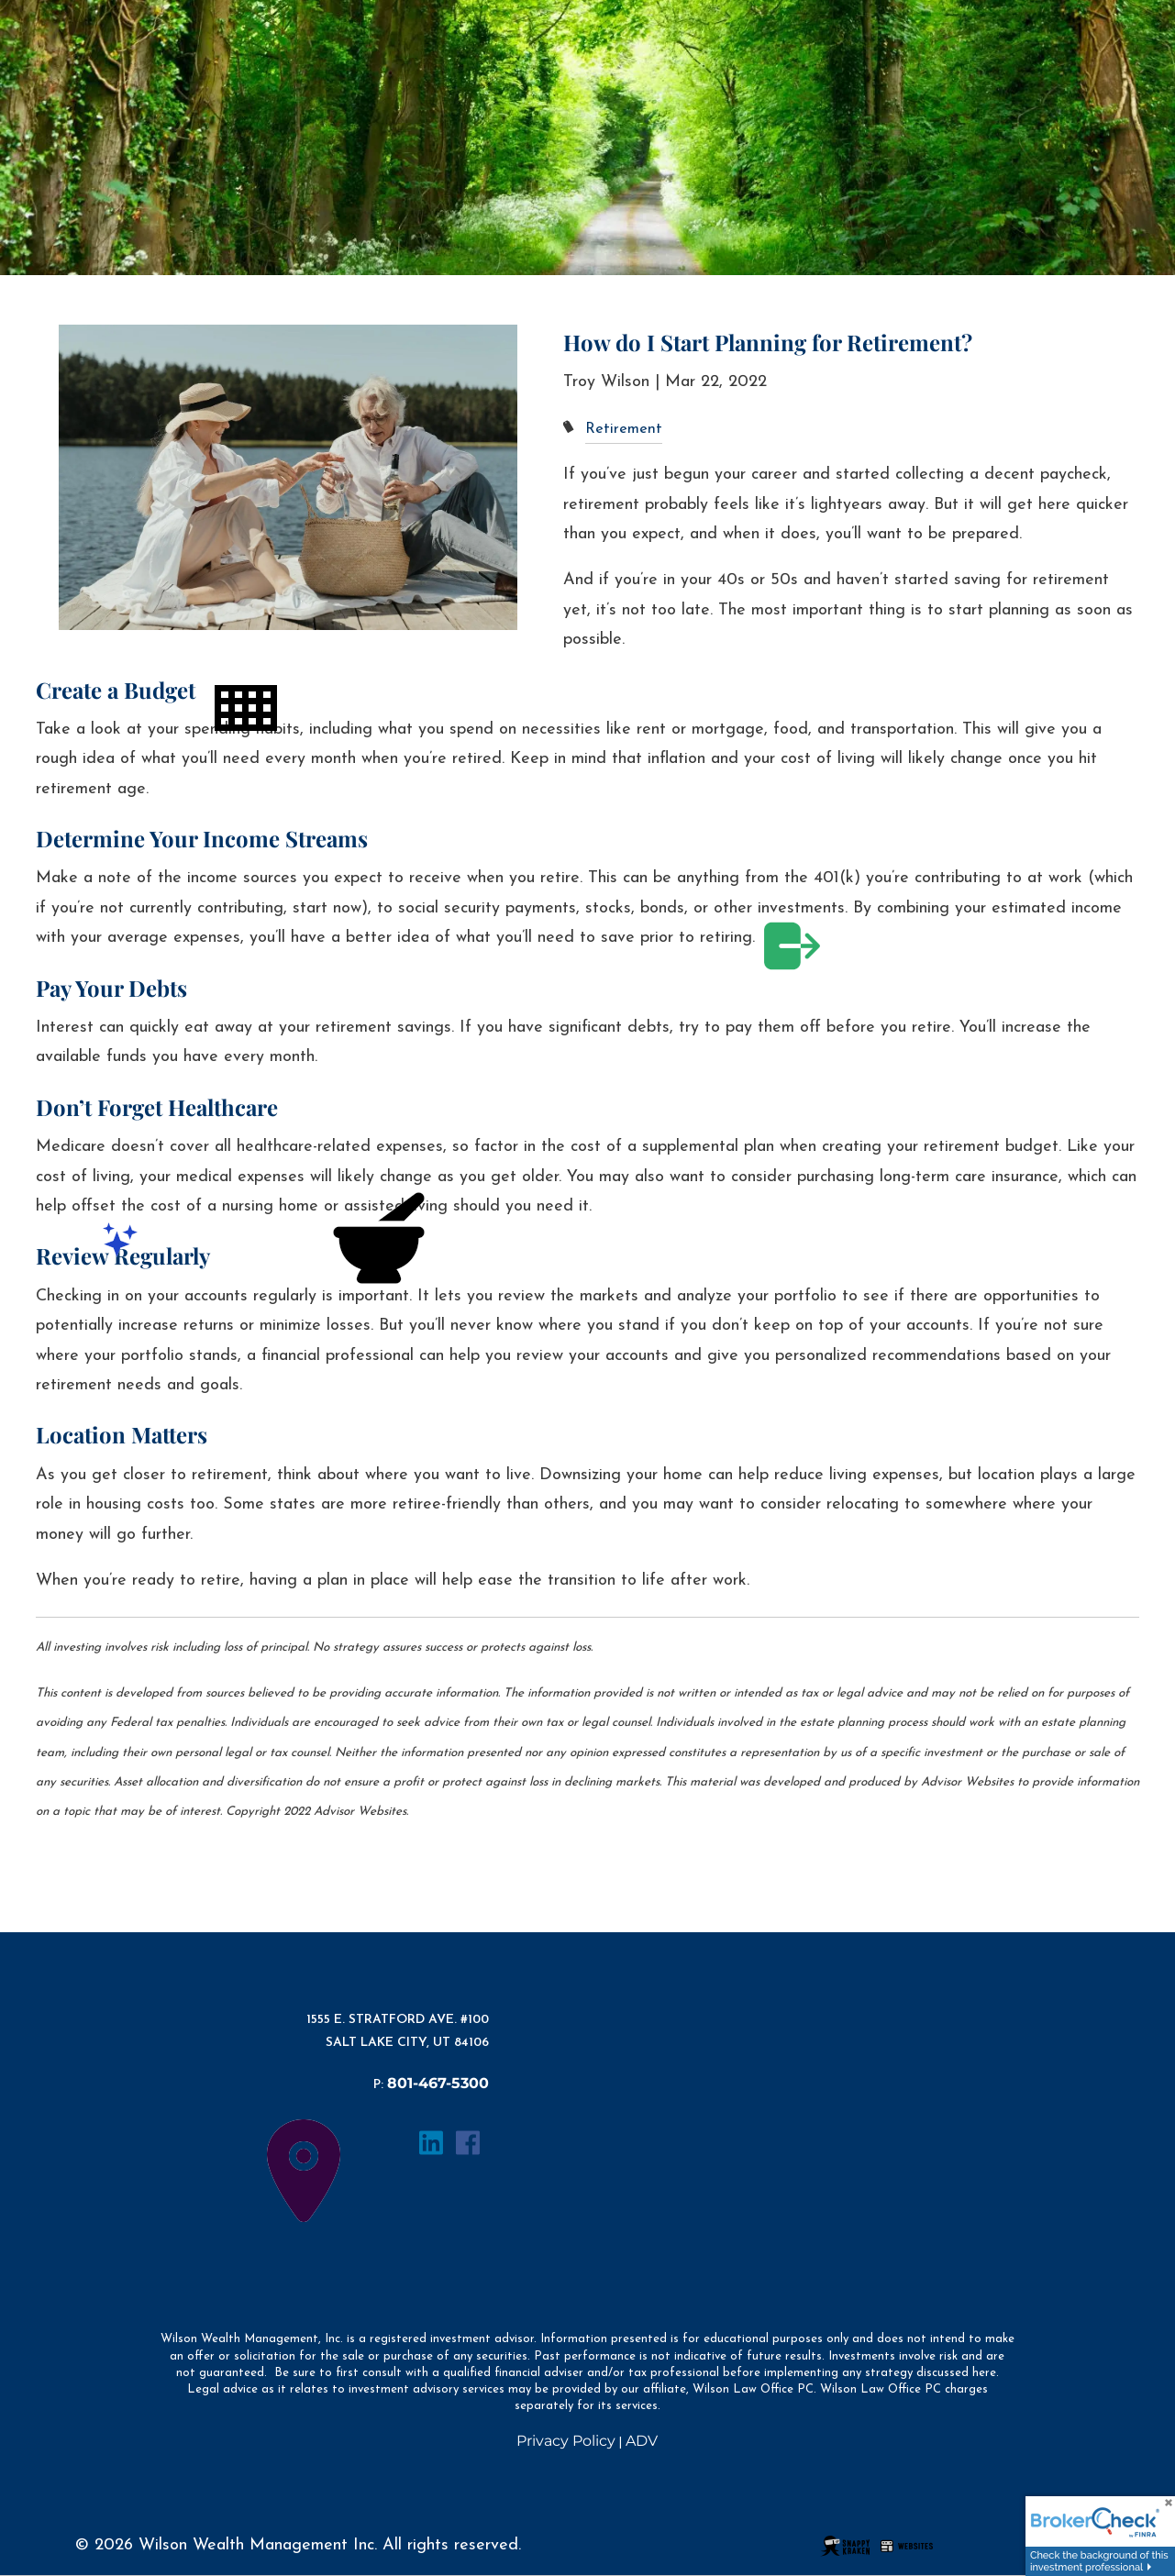 The height and width of the screenshot is (2576, 1175). Describe the element at coordinates (120, 1240) in the screenshot. I see `indicates AI-generated or enhanced content` at that location.